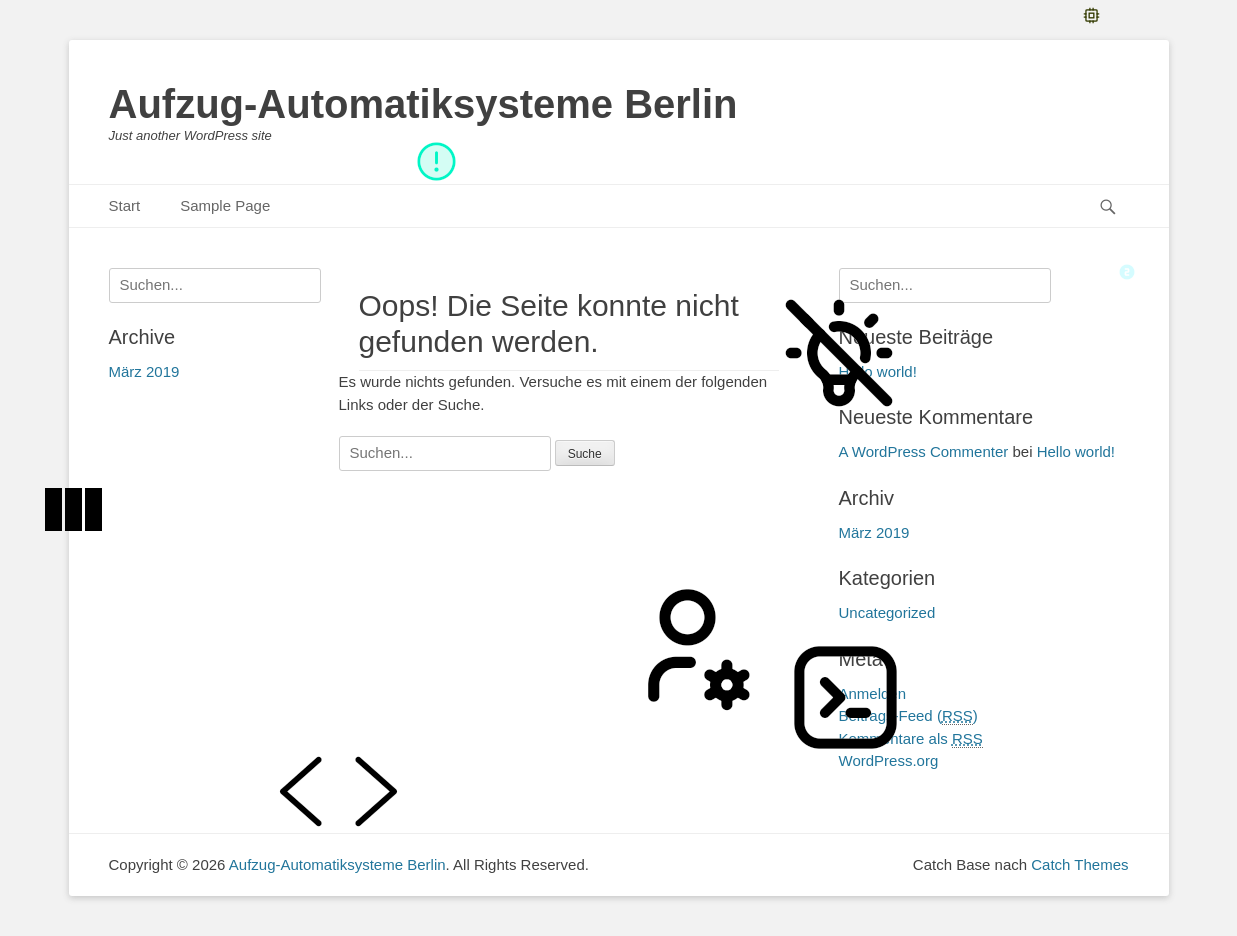 The width and height of the screenshot is (1237, 936). I want to click on indicates a warning or caution state, so click(436, 161).